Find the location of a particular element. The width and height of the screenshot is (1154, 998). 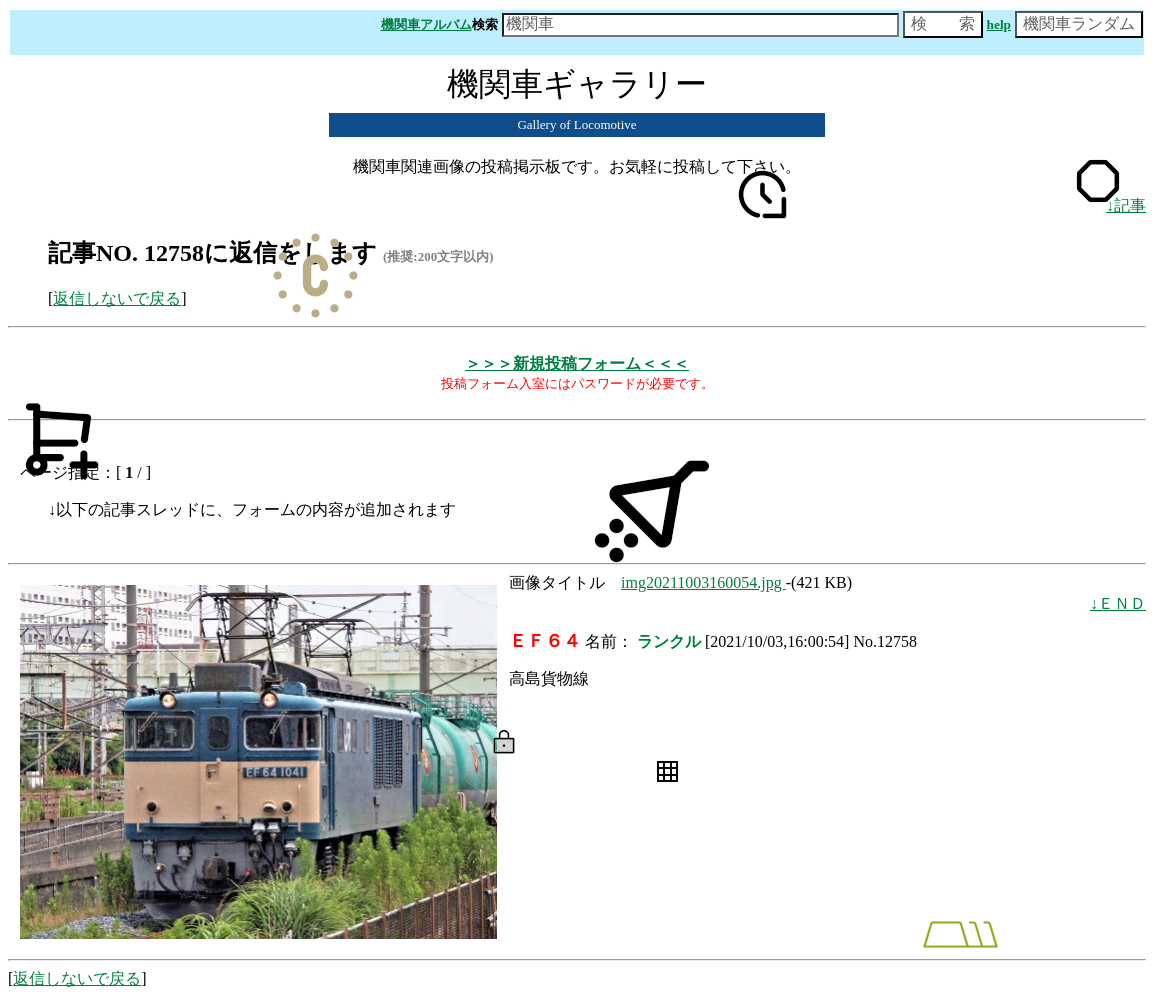

switch between open browser tabs is located at coordinates (960, 934).